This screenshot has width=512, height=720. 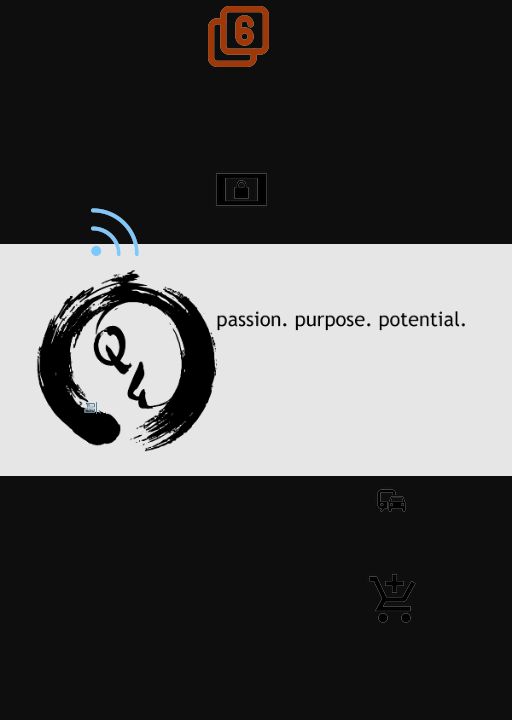 What do you see at coordinates (238, 36) in the screenshot?
I see `view item 6 in a collection or stack` at bounding box center [238, 36].